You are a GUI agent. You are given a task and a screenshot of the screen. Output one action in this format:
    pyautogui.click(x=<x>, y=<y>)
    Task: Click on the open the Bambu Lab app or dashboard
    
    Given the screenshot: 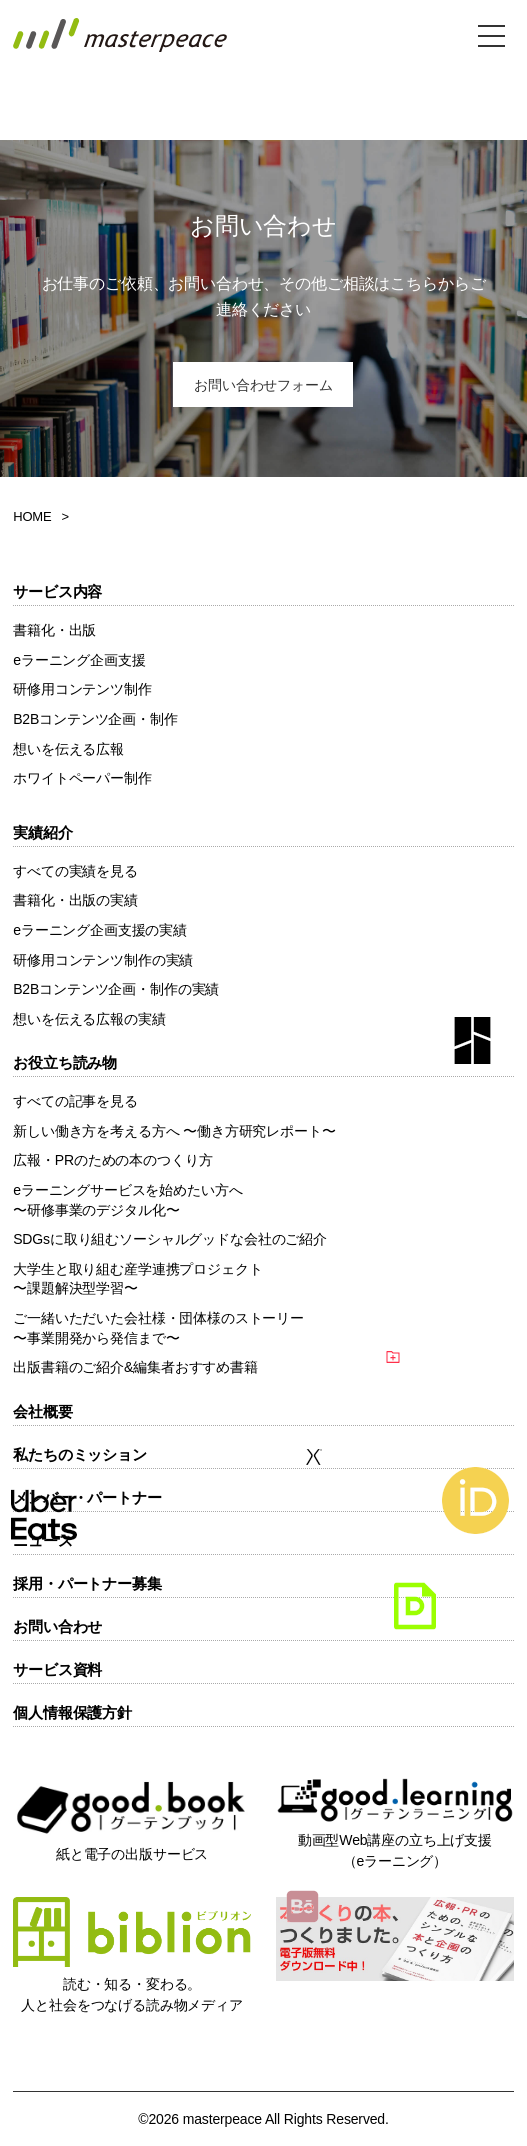 What is the action you would take?
    pyautogui.click(x=472, y=1040)
    